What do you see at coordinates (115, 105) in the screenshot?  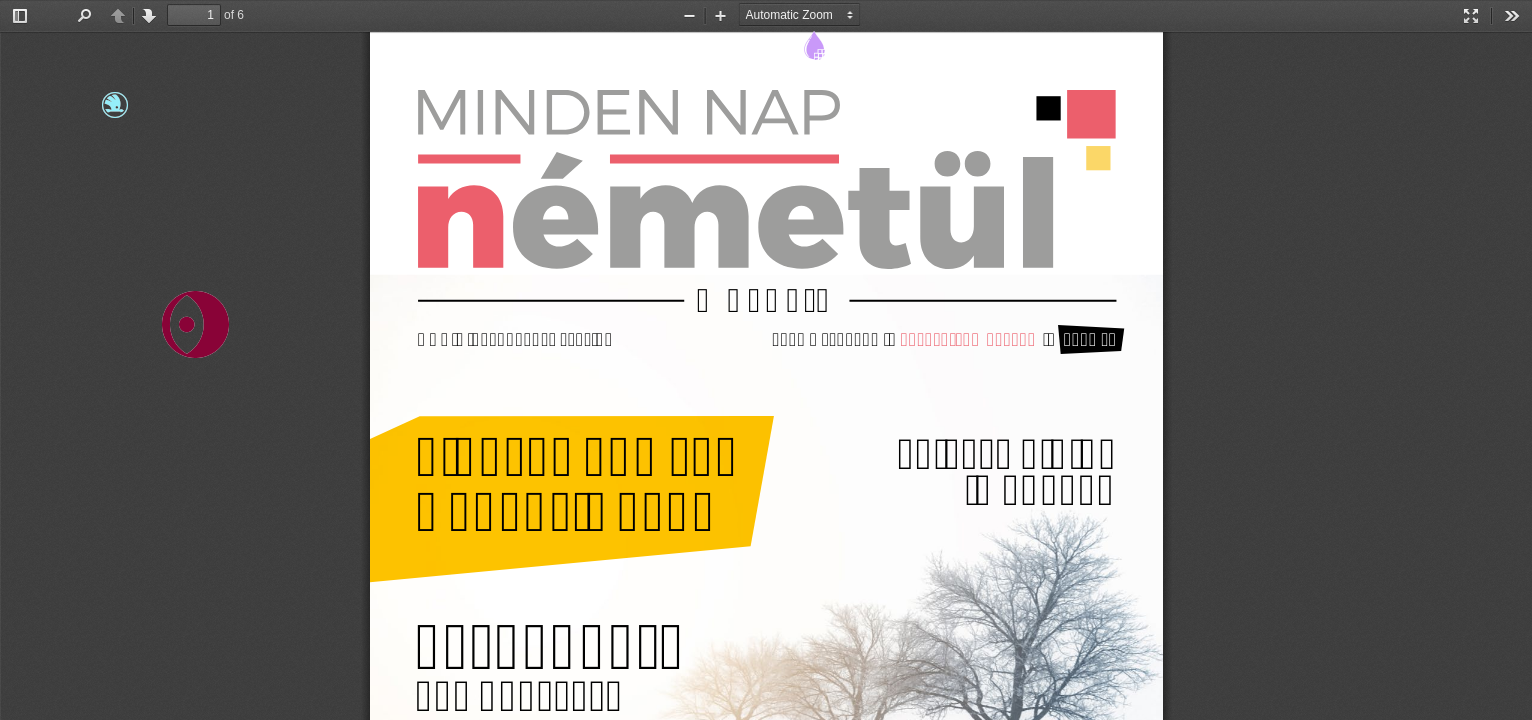 I see `Škoda brand logo` at bounding box center [115, 105].